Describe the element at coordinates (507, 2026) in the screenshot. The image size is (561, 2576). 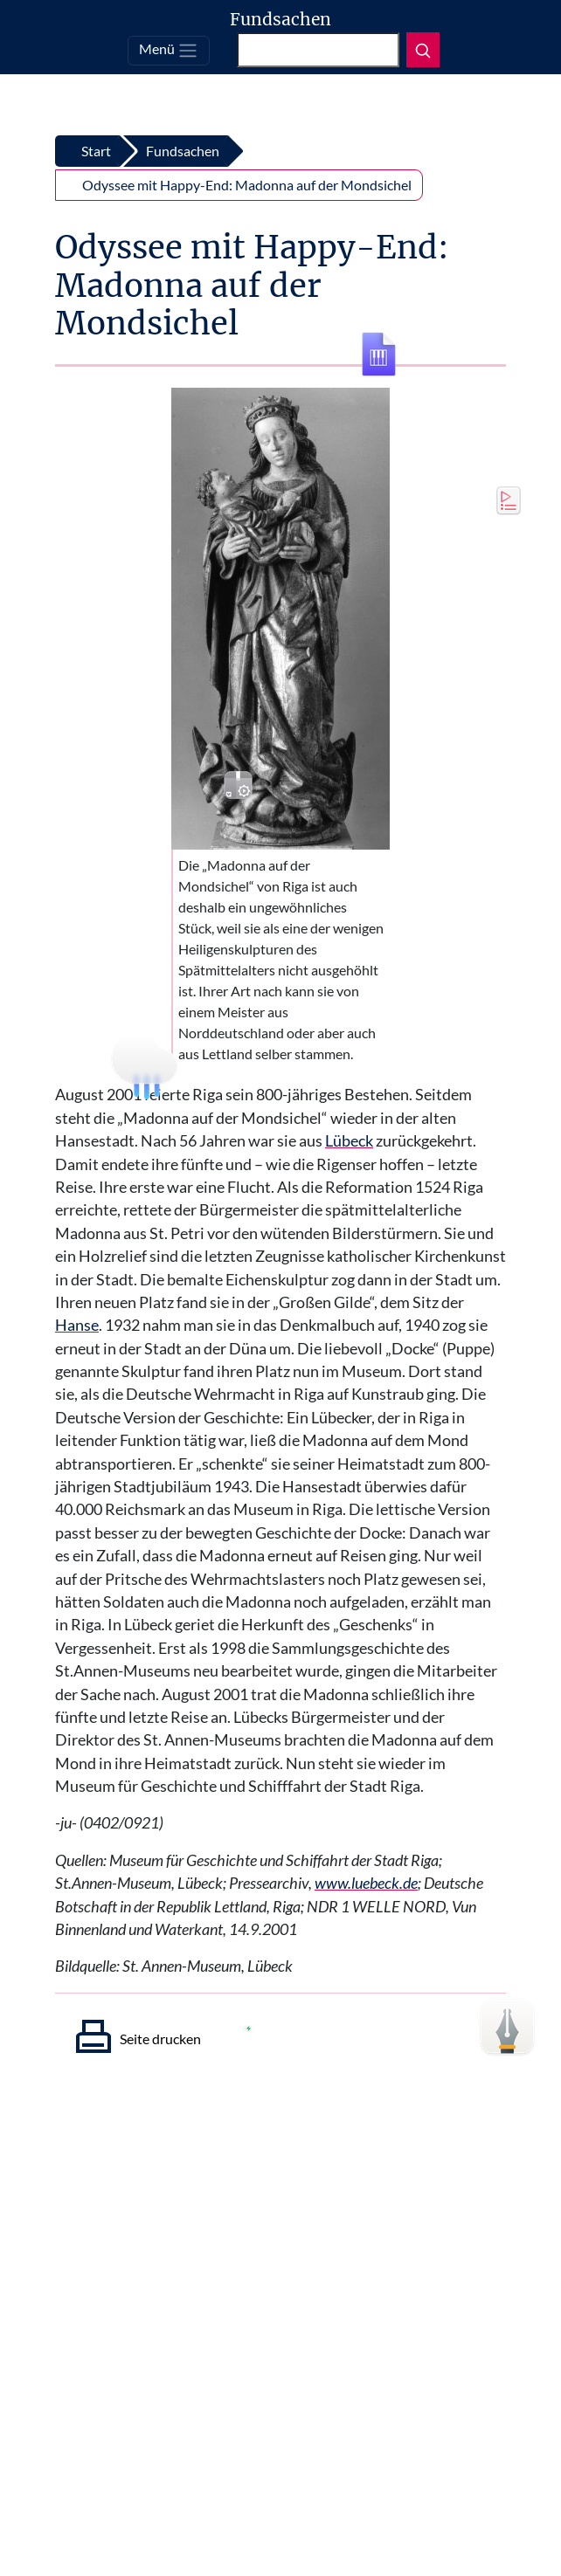
I see `open words document editor` at that location.